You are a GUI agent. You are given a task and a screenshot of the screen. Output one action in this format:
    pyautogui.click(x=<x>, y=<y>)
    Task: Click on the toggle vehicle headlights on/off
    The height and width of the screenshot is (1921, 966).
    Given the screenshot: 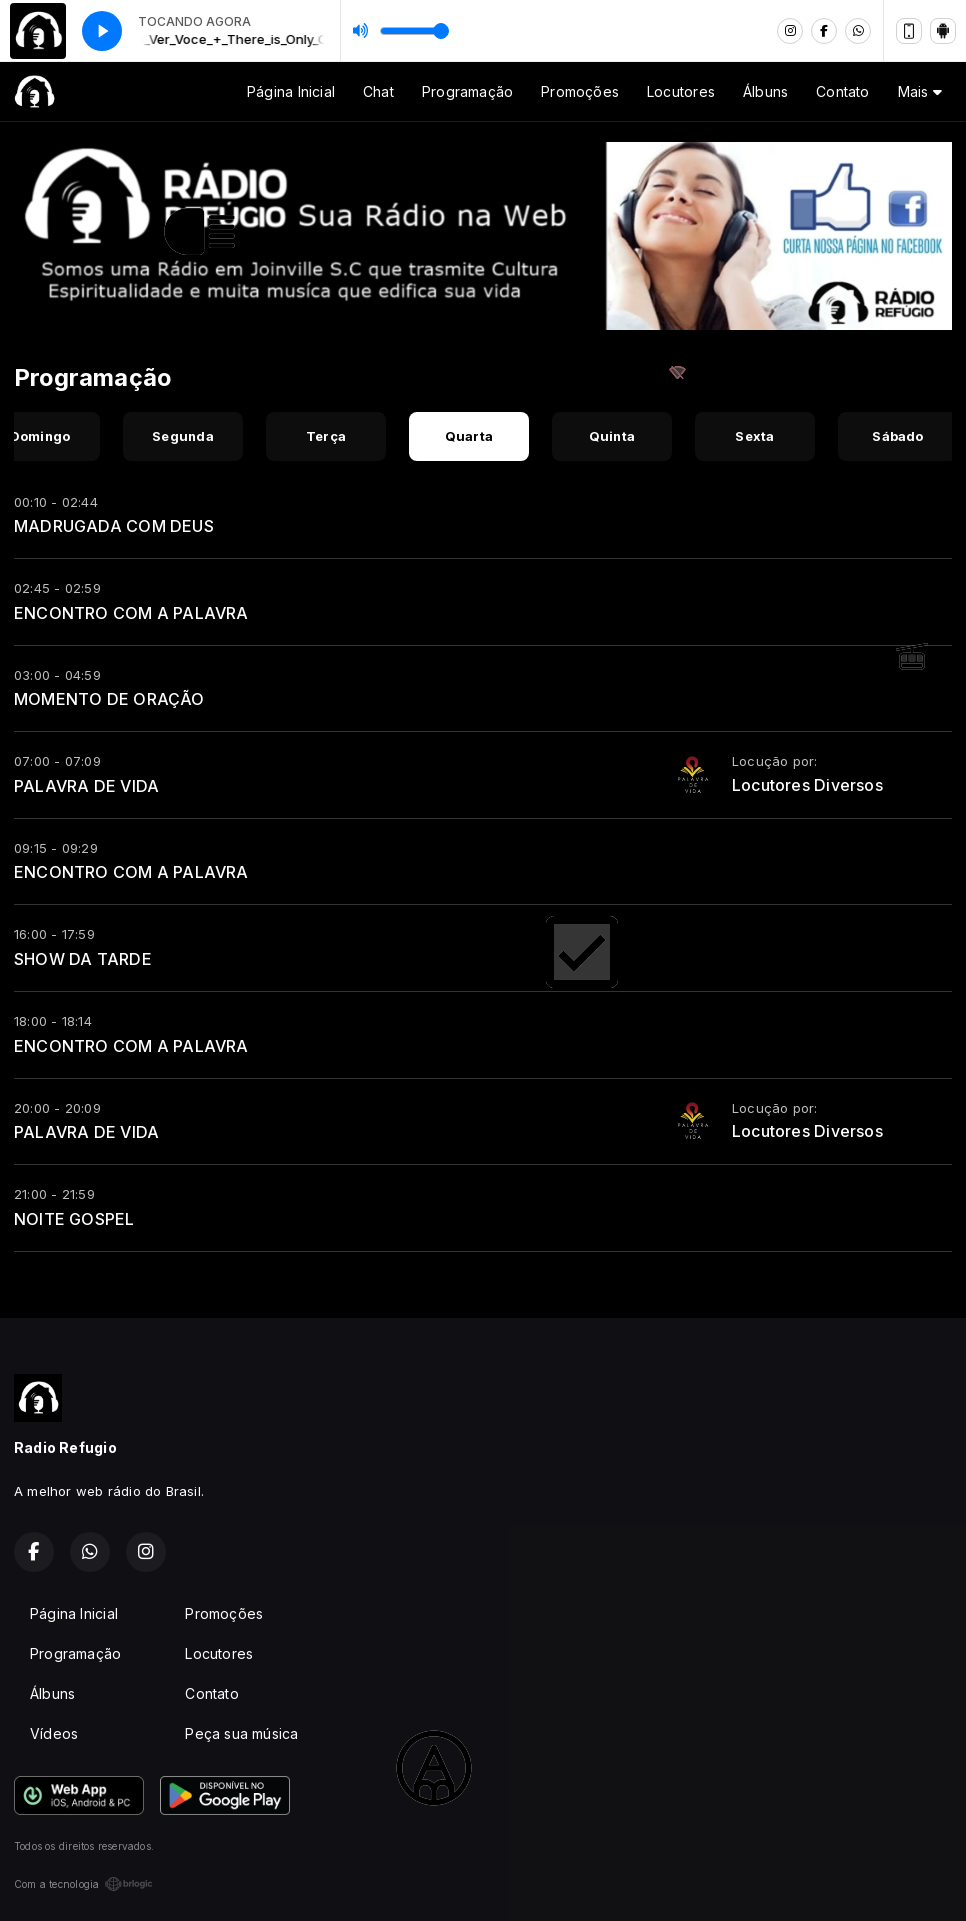 What is the action you would take?
    pyautogui.click(x=199, y=231)
    